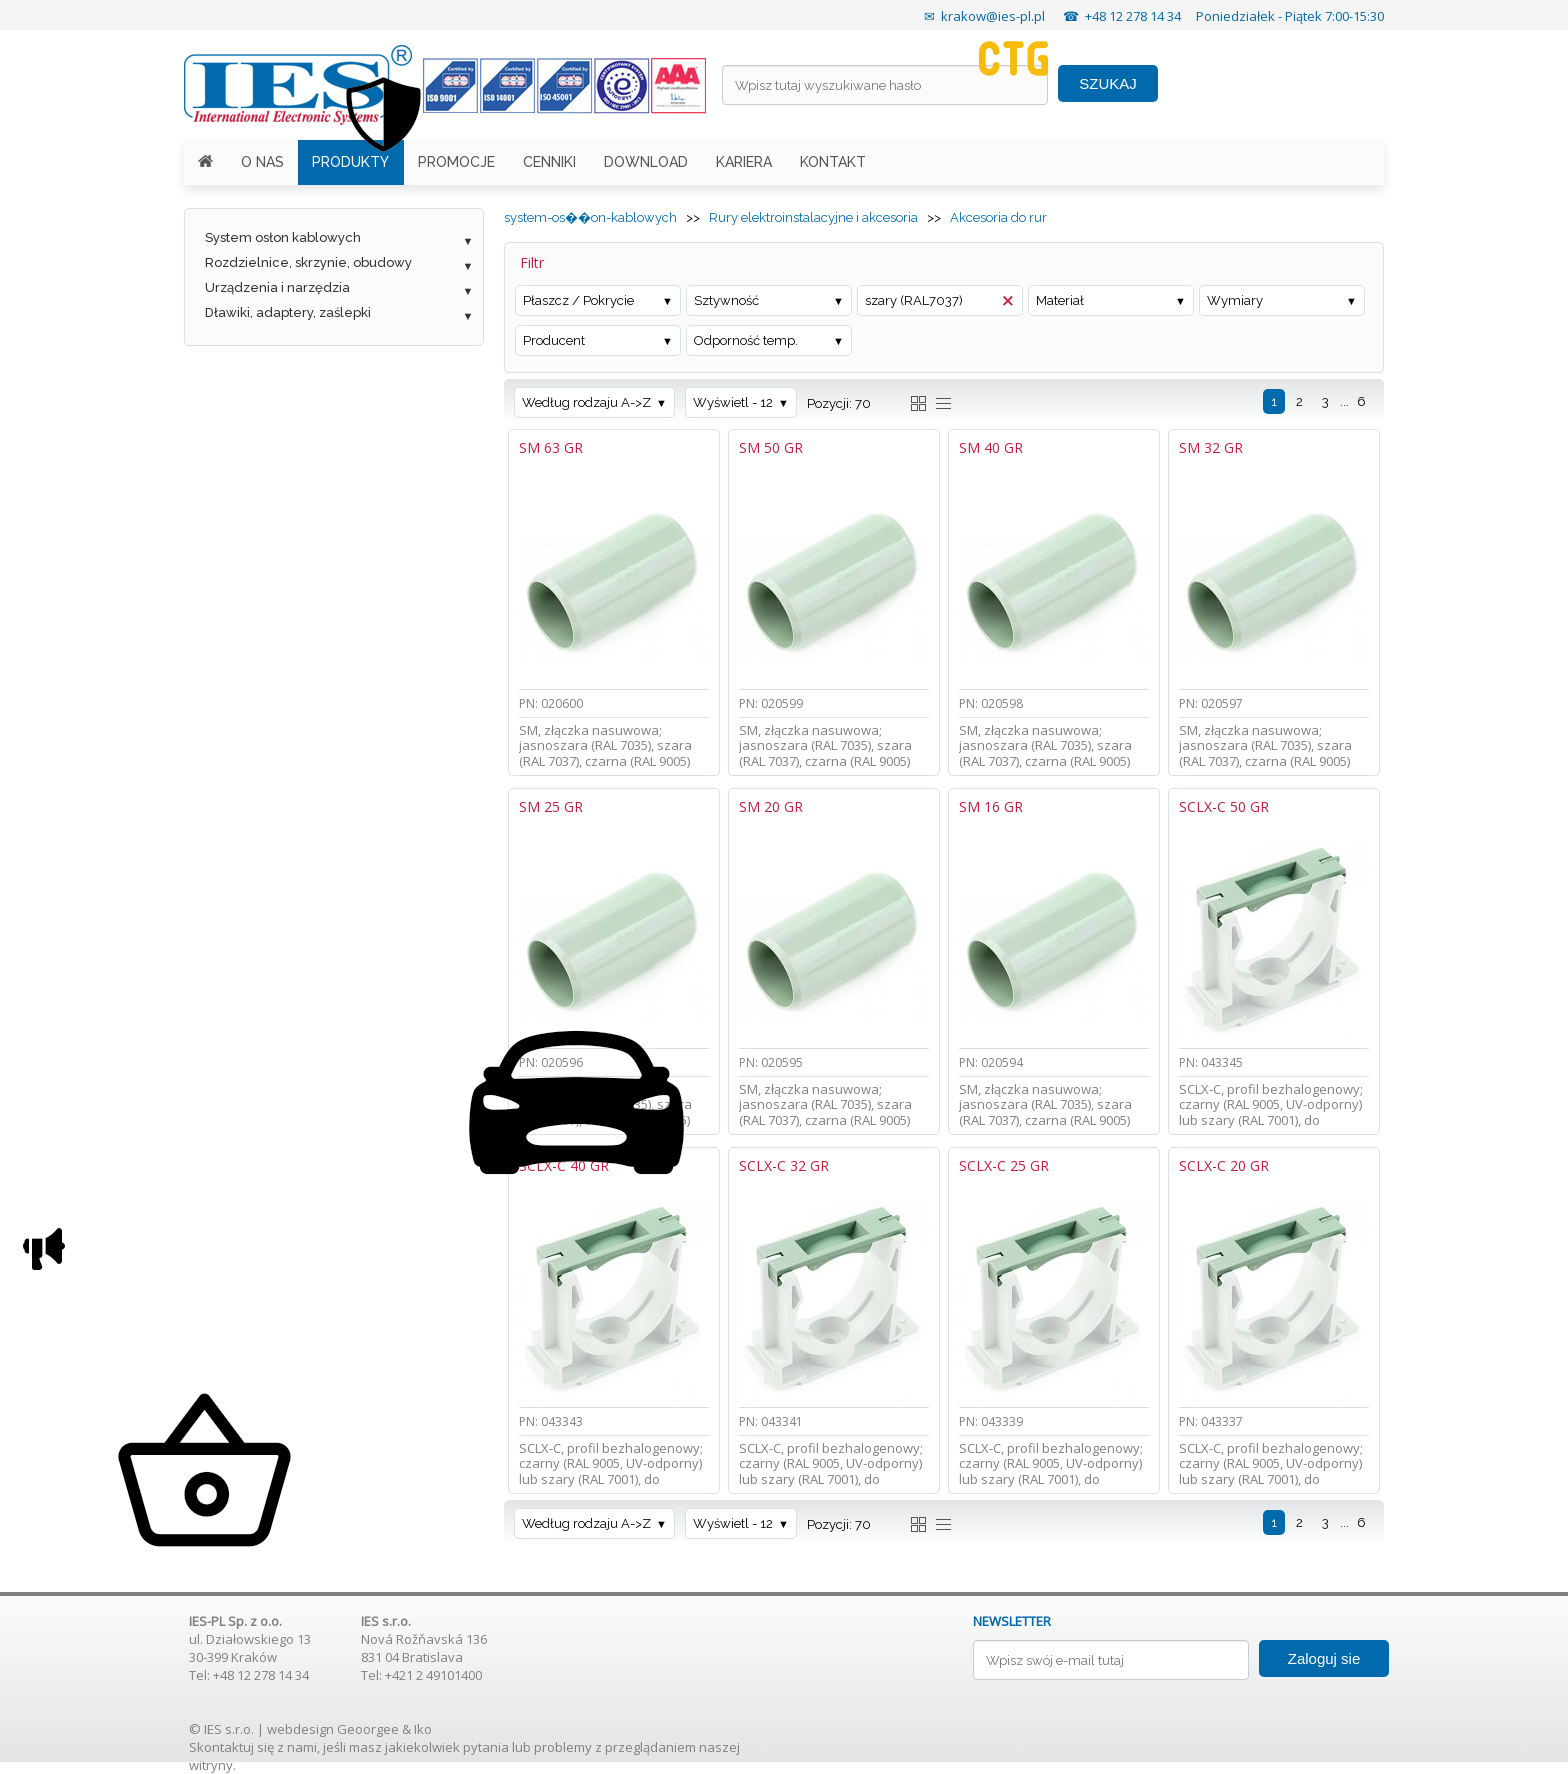 The width and height of the screenshot is (1568, 1774). What do you see at coordinates (383, 114) in the screenshot?
I see `indicates partial security or protection status` at bounding box center [383, 114].